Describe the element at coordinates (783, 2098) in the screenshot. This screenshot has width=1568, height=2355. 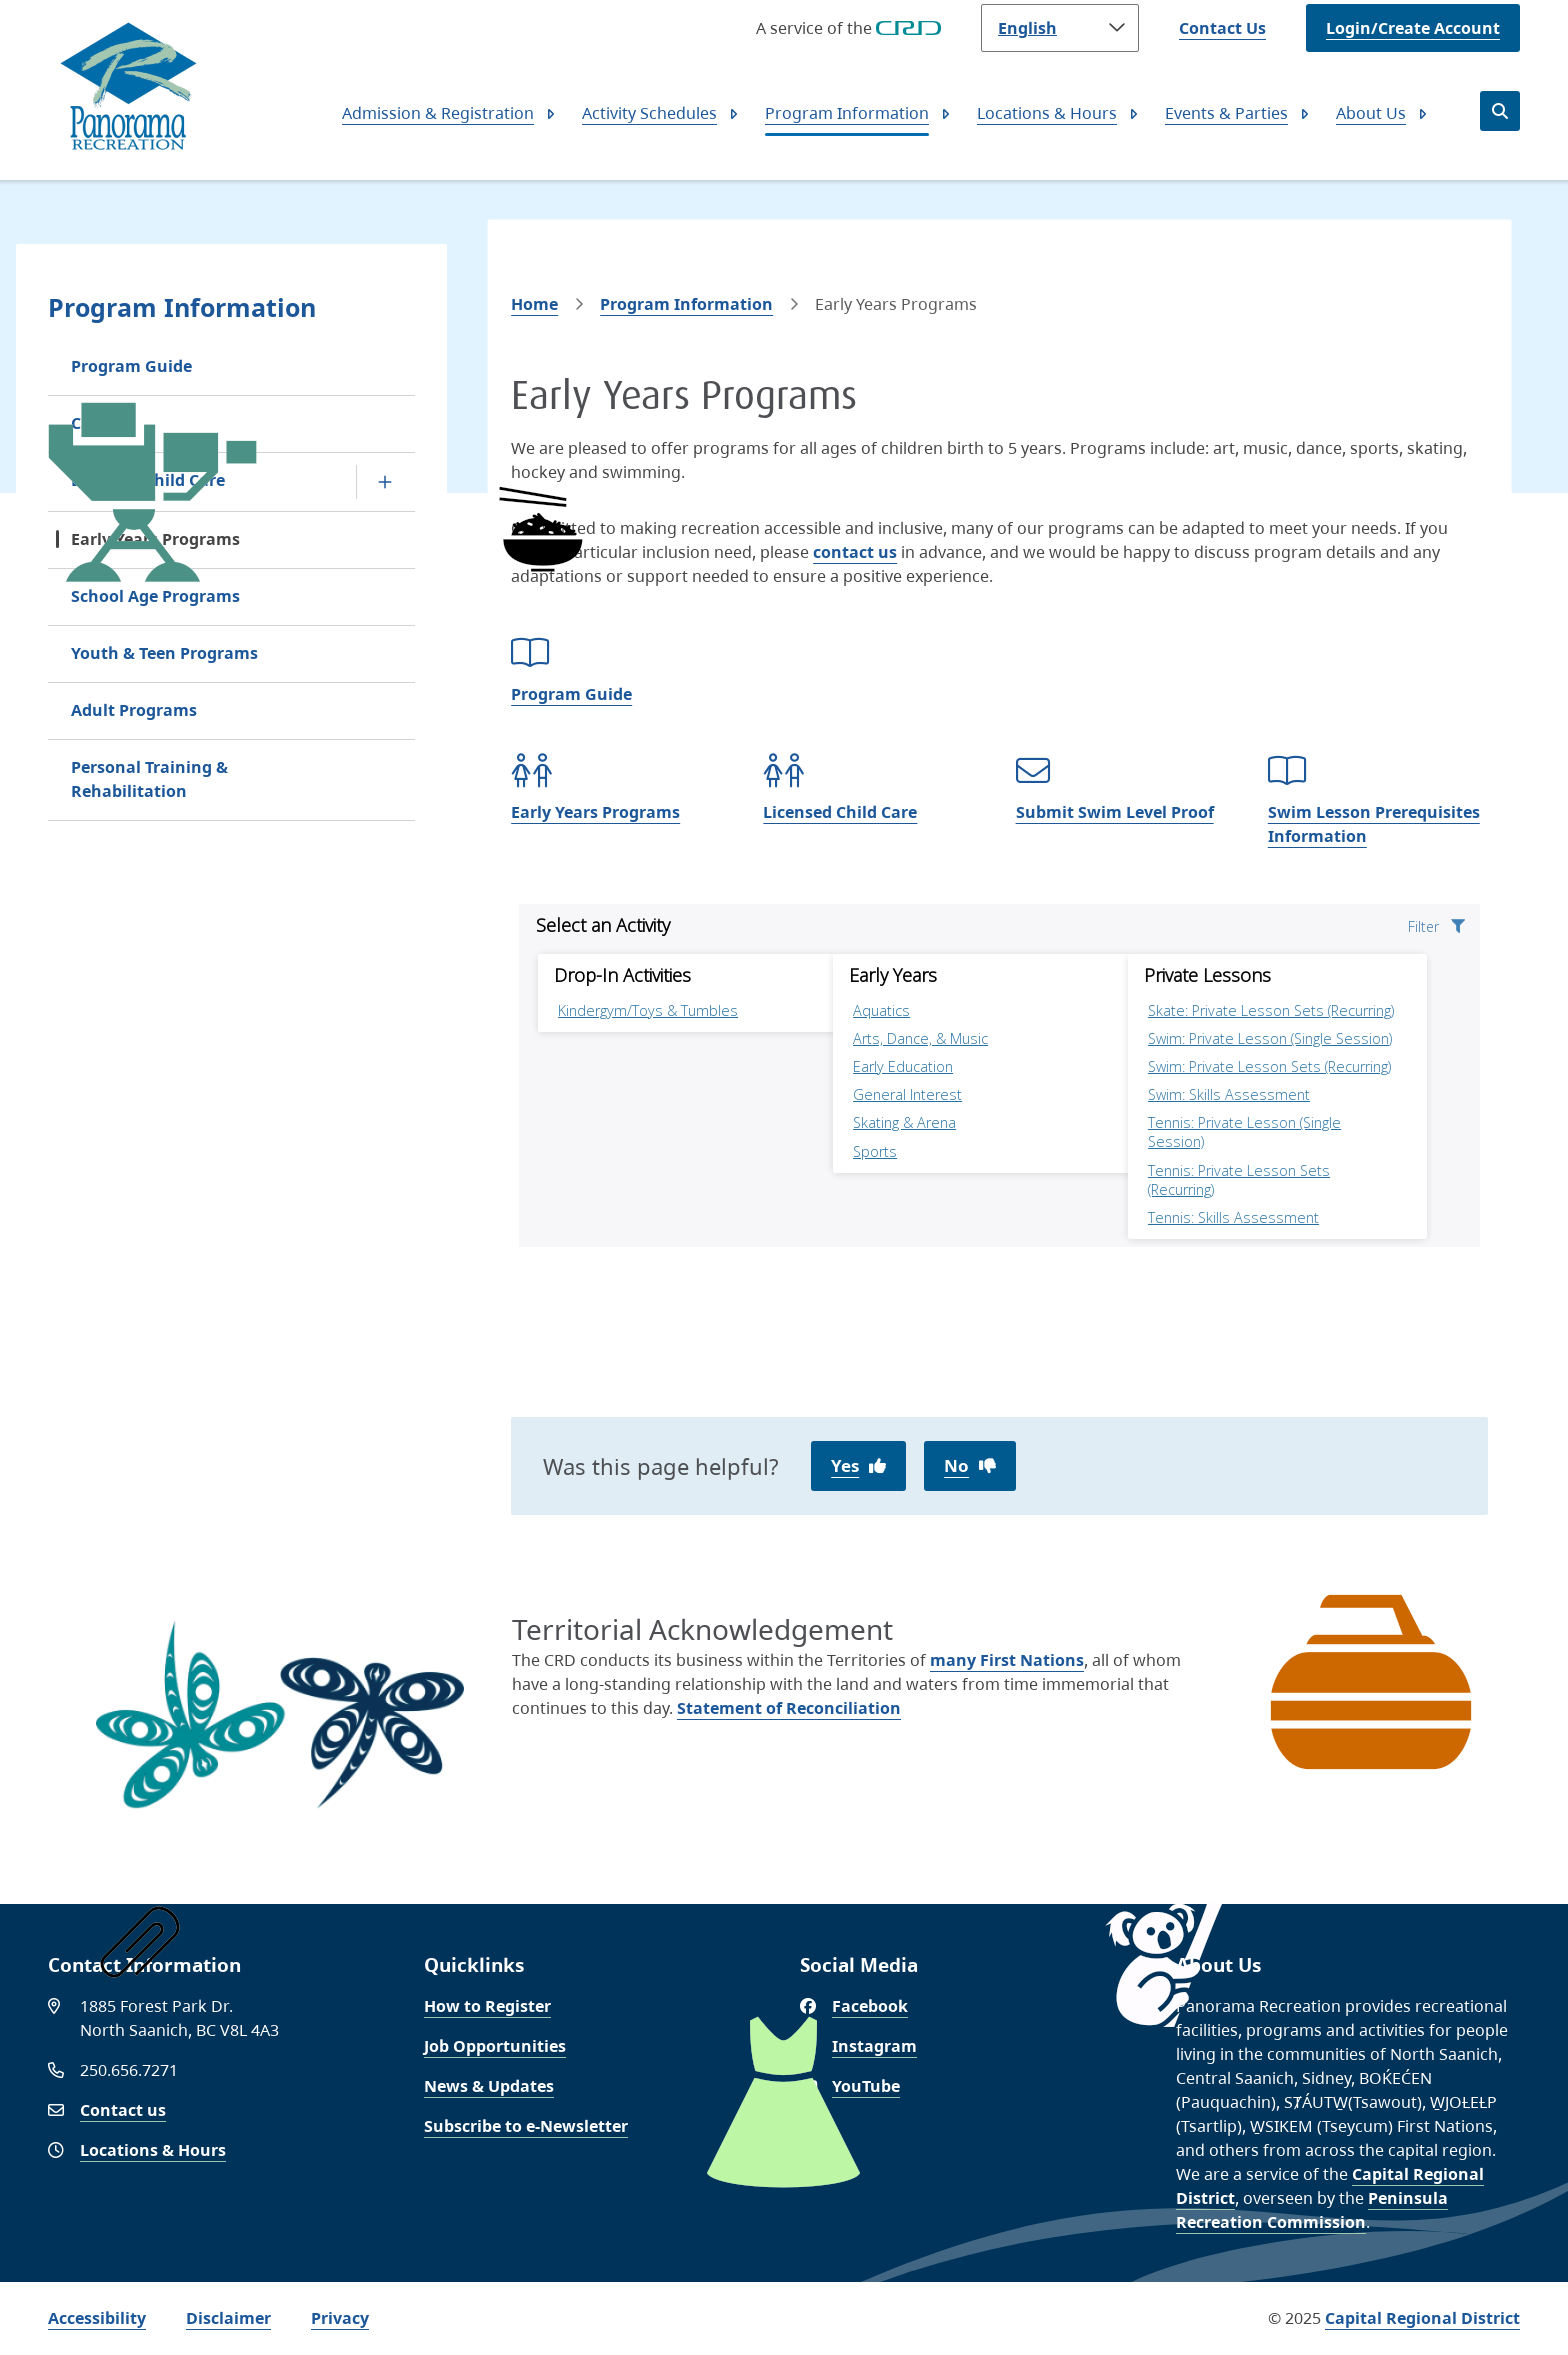
I see `browse dresses or women's clothing` at that location.